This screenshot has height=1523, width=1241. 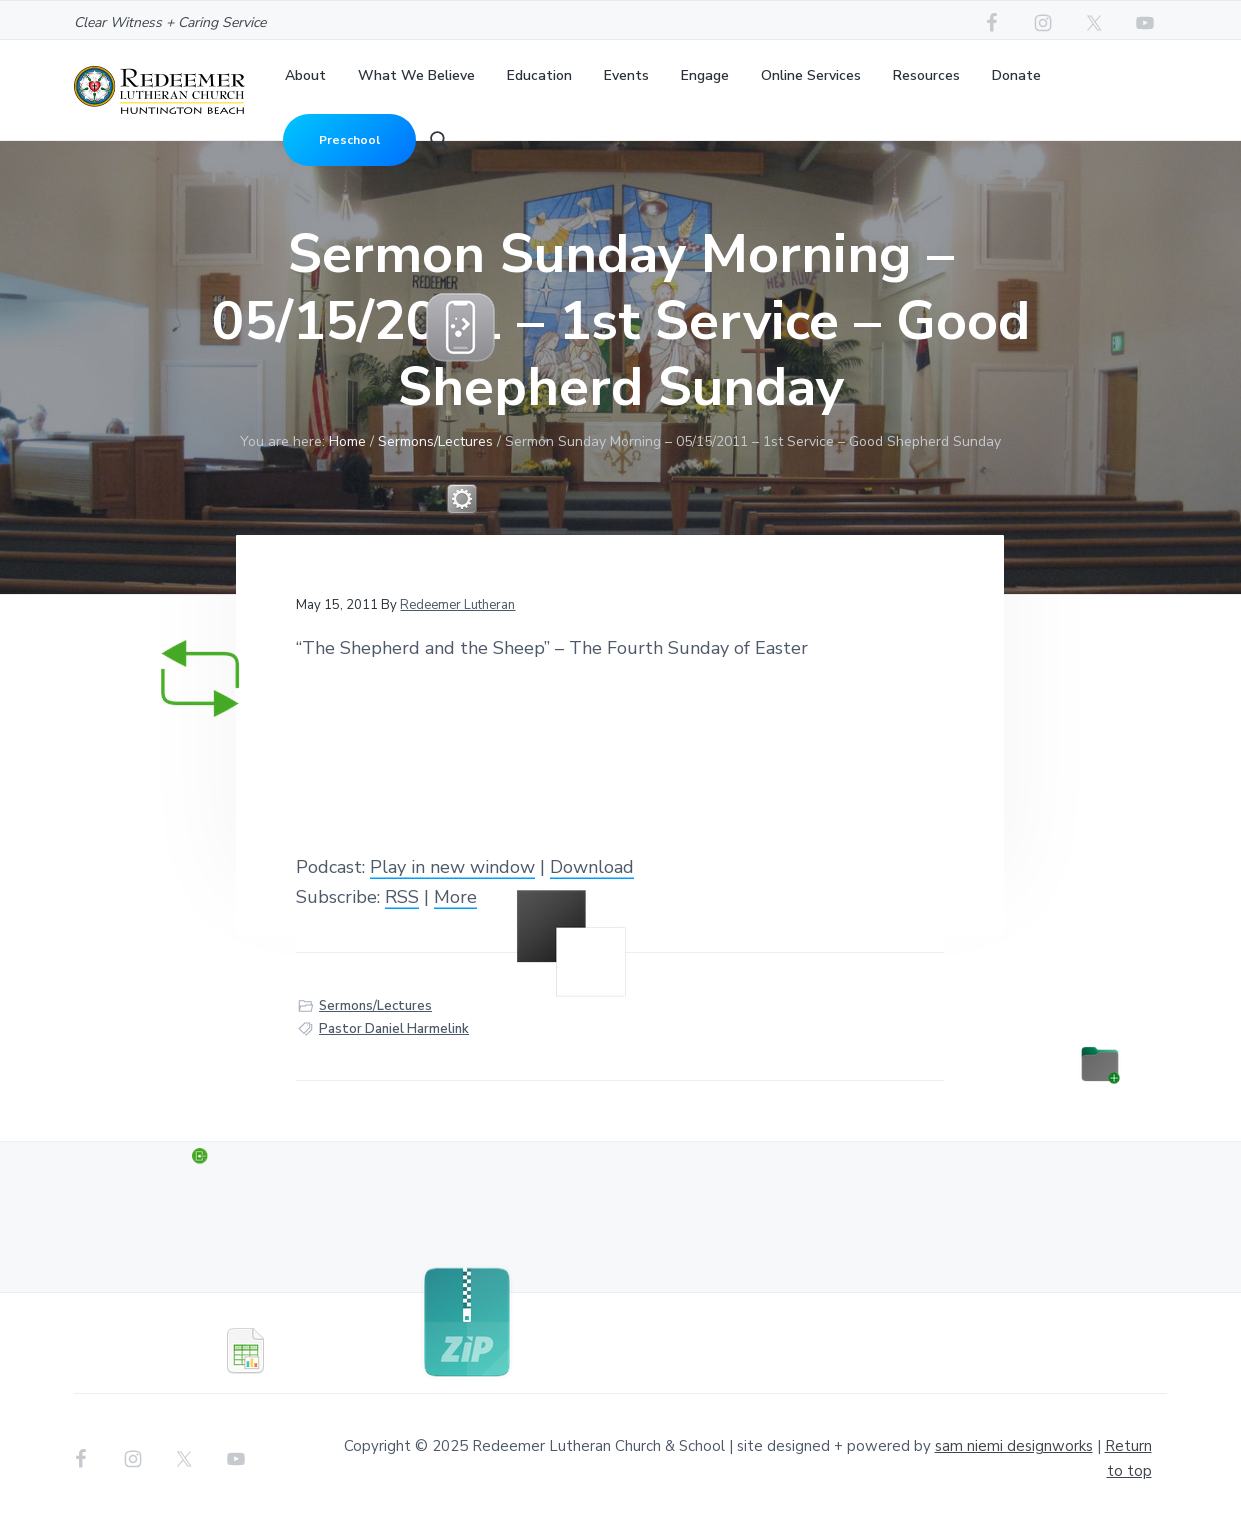 I want to click on configure kde connect settings, so click(x=460, y=328).